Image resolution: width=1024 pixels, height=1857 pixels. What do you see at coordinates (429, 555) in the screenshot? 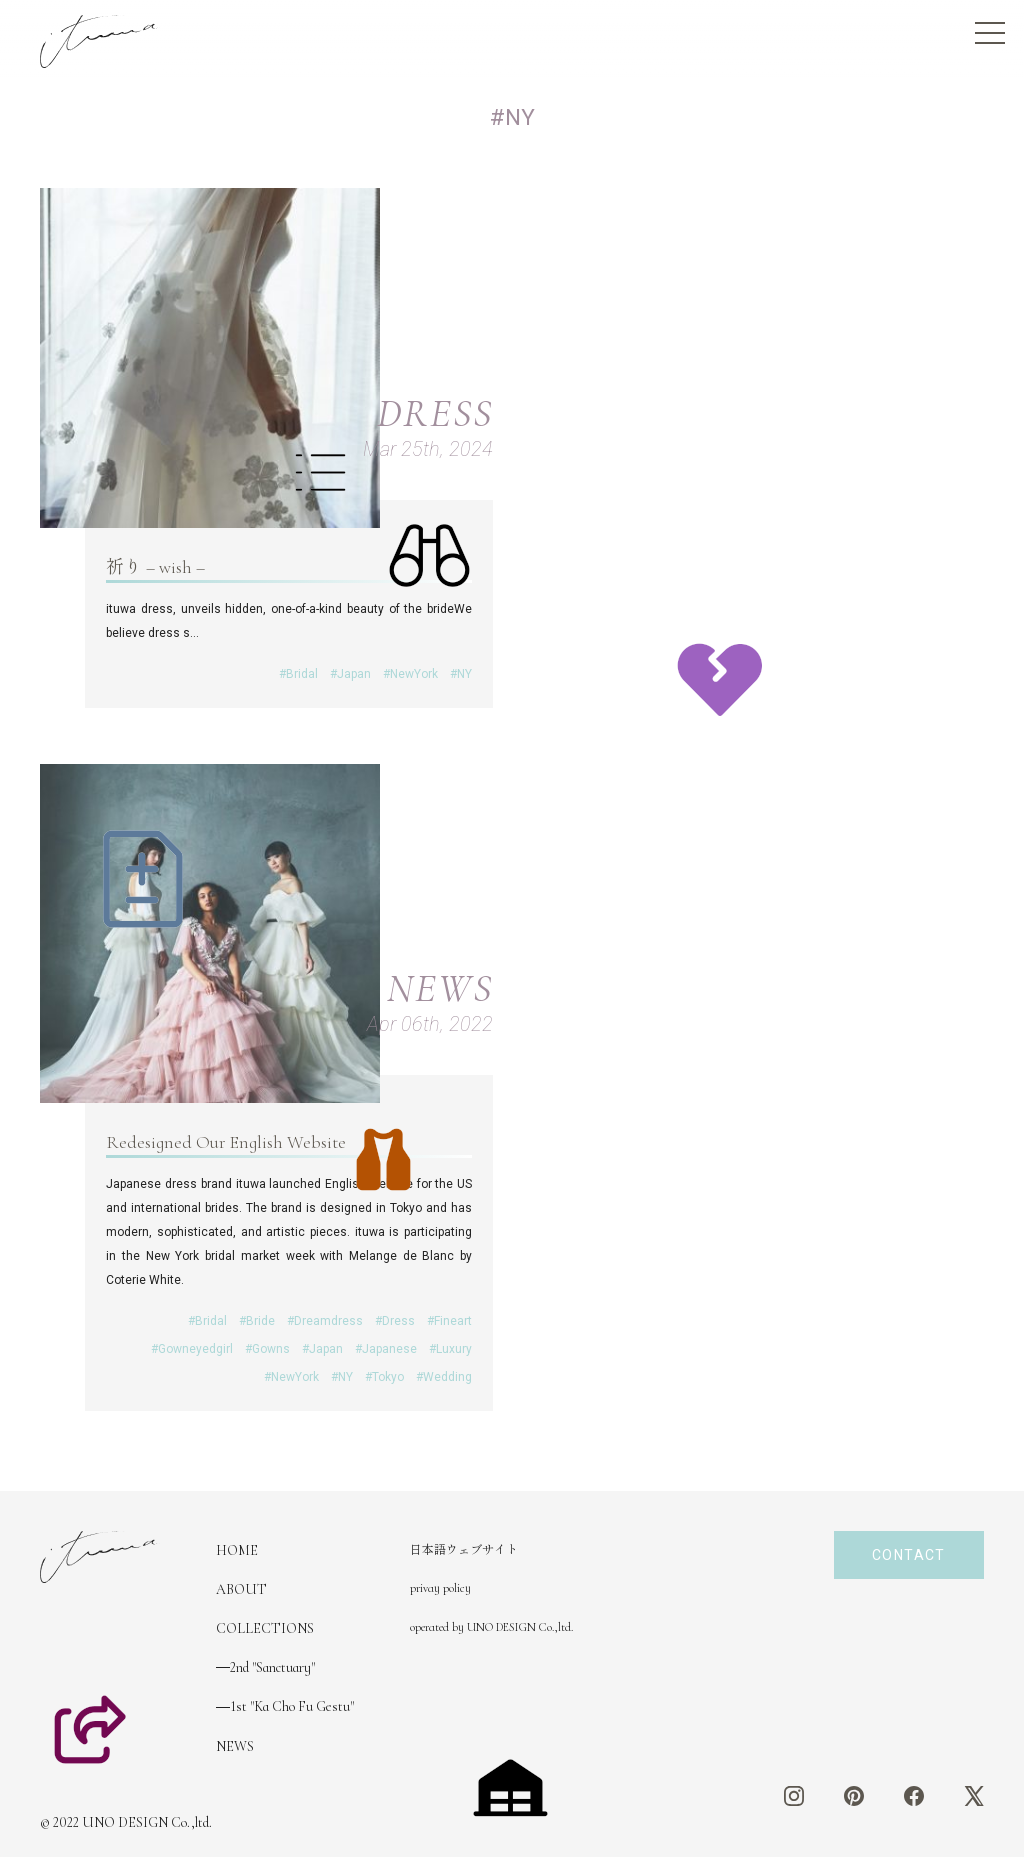
I see `search or explore content` at bounding box center [429, 555].